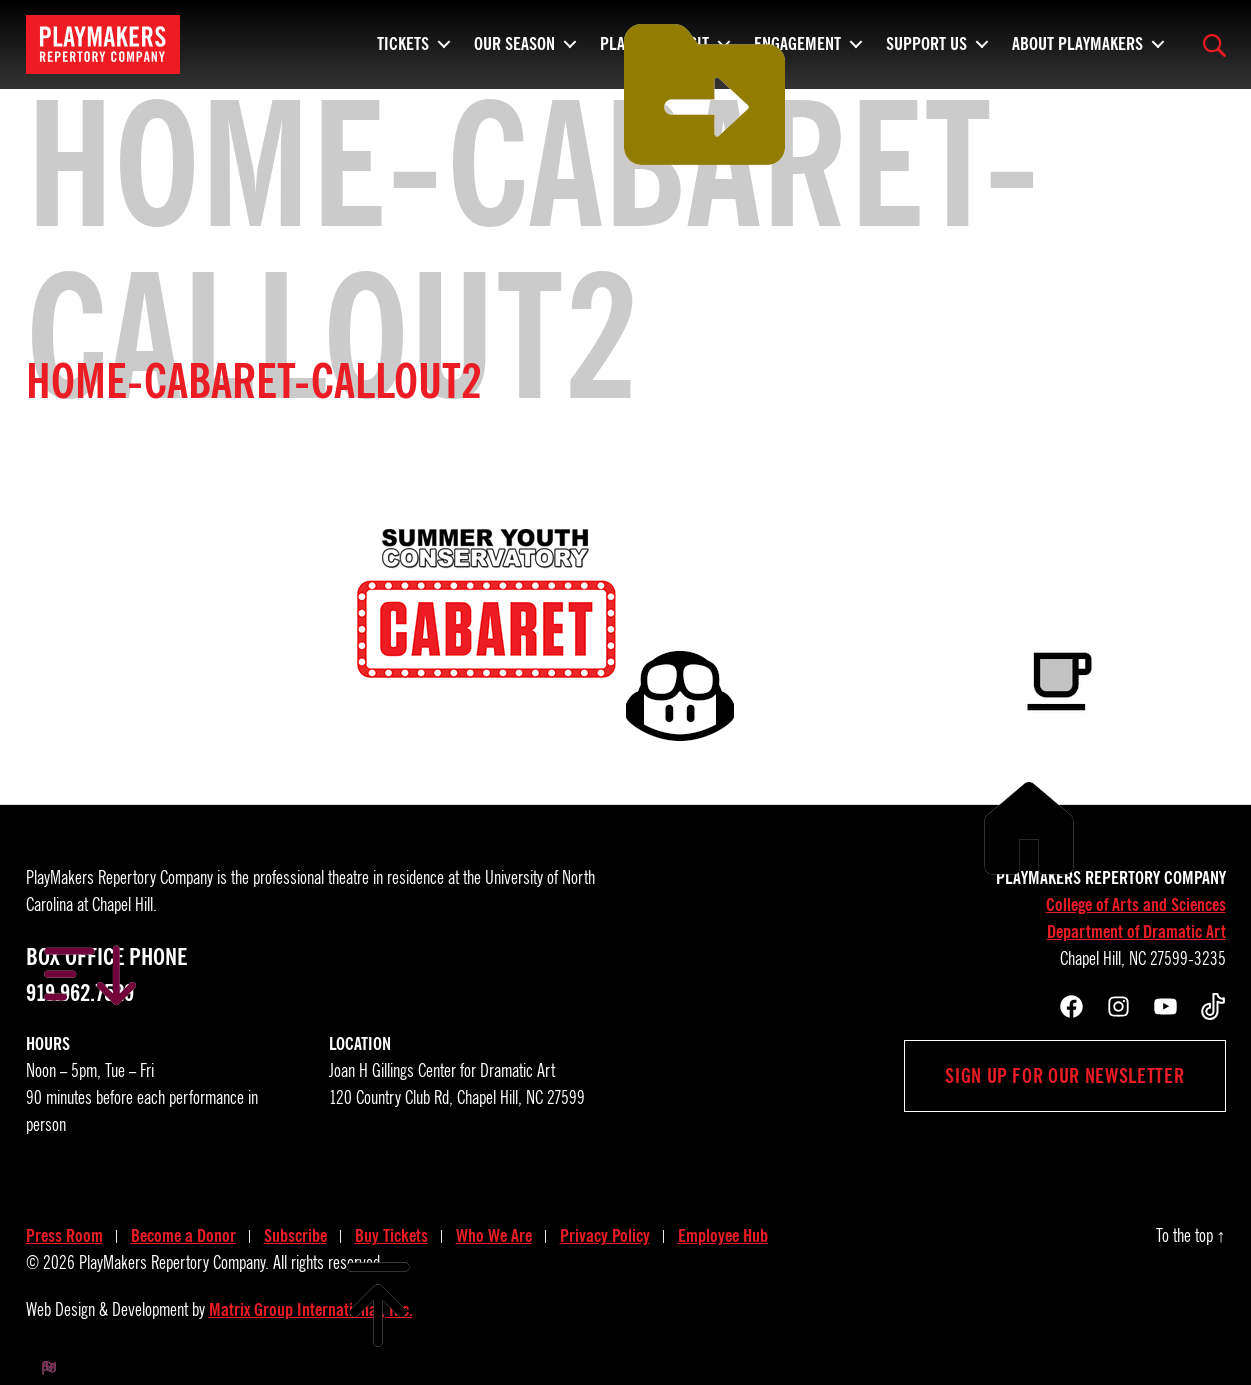  I want to click on indicates finish line or goal completion, so click(48, 1367).